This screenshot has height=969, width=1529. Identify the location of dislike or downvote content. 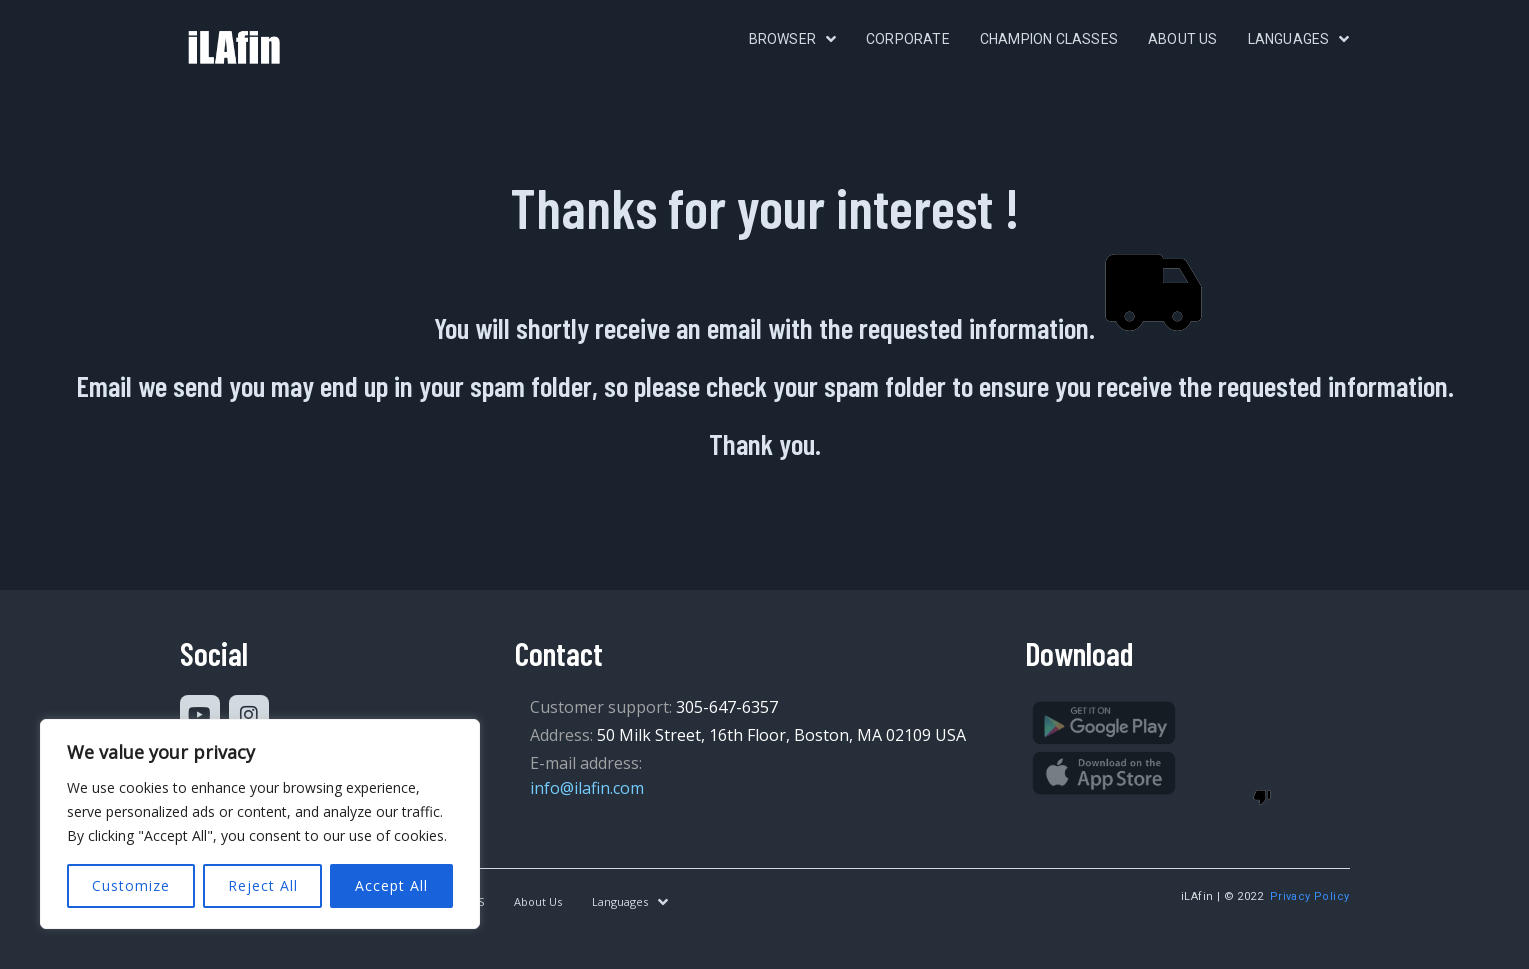
(1262, 797).